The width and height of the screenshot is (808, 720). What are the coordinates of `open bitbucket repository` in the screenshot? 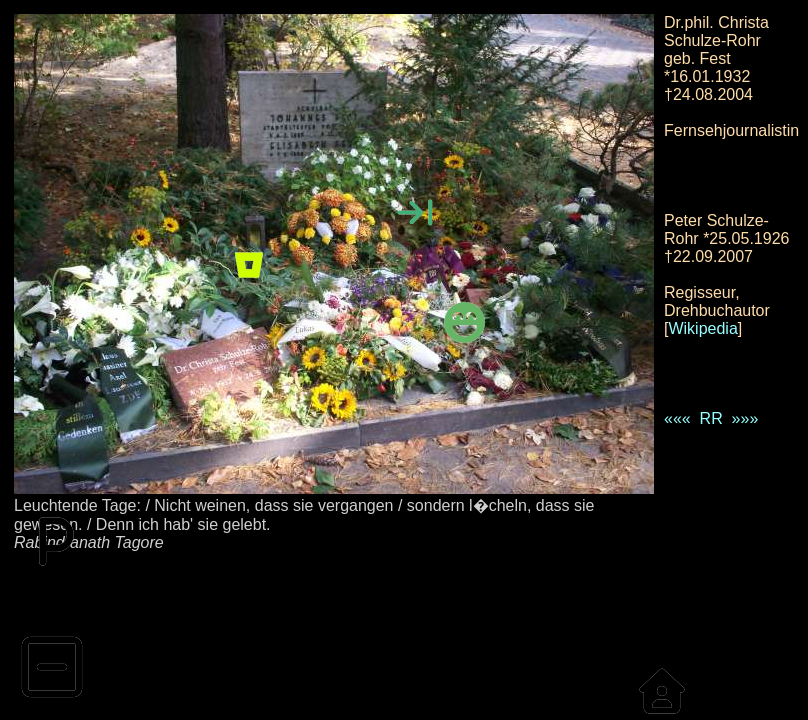 It's located at (249, 265).